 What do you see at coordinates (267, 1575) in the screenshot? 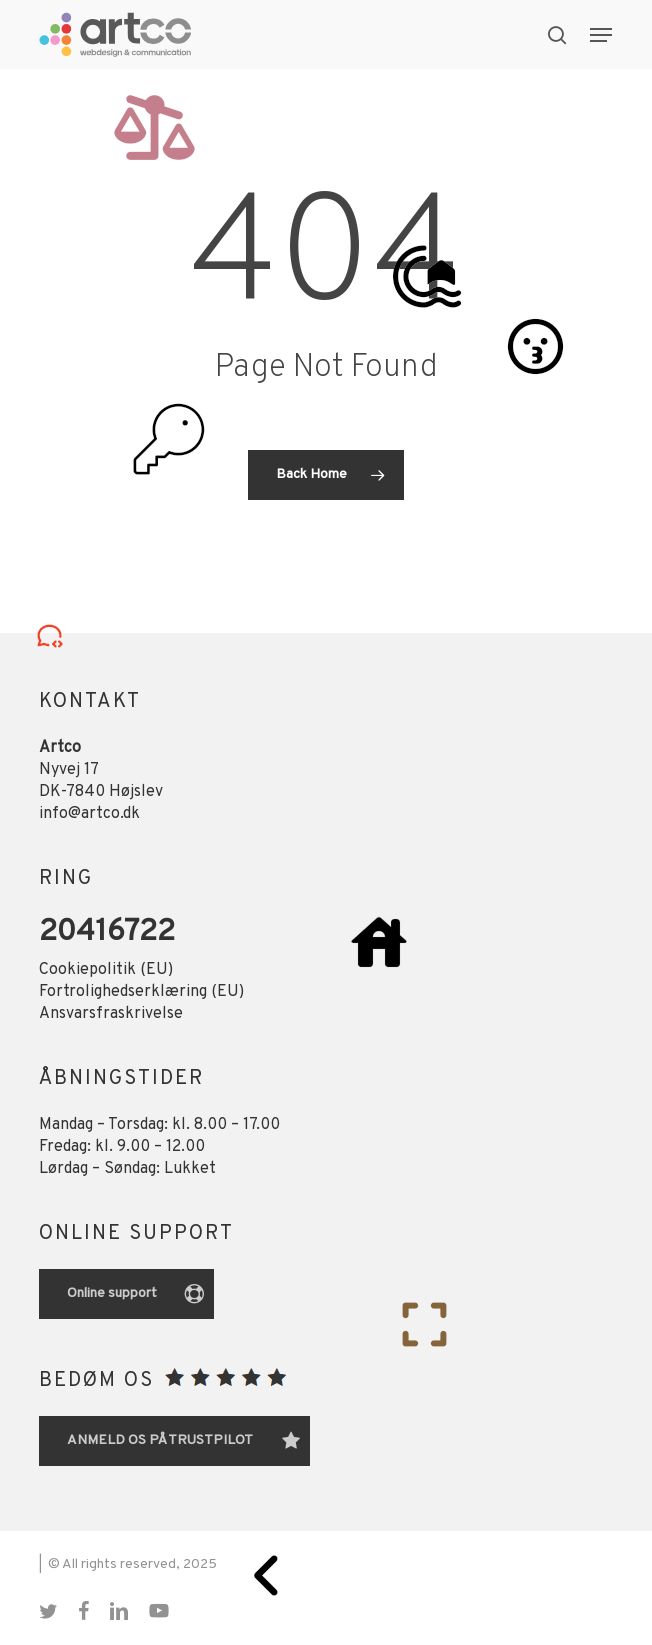
I see `go back to the previous screen` at bounding box center [267, 1575].